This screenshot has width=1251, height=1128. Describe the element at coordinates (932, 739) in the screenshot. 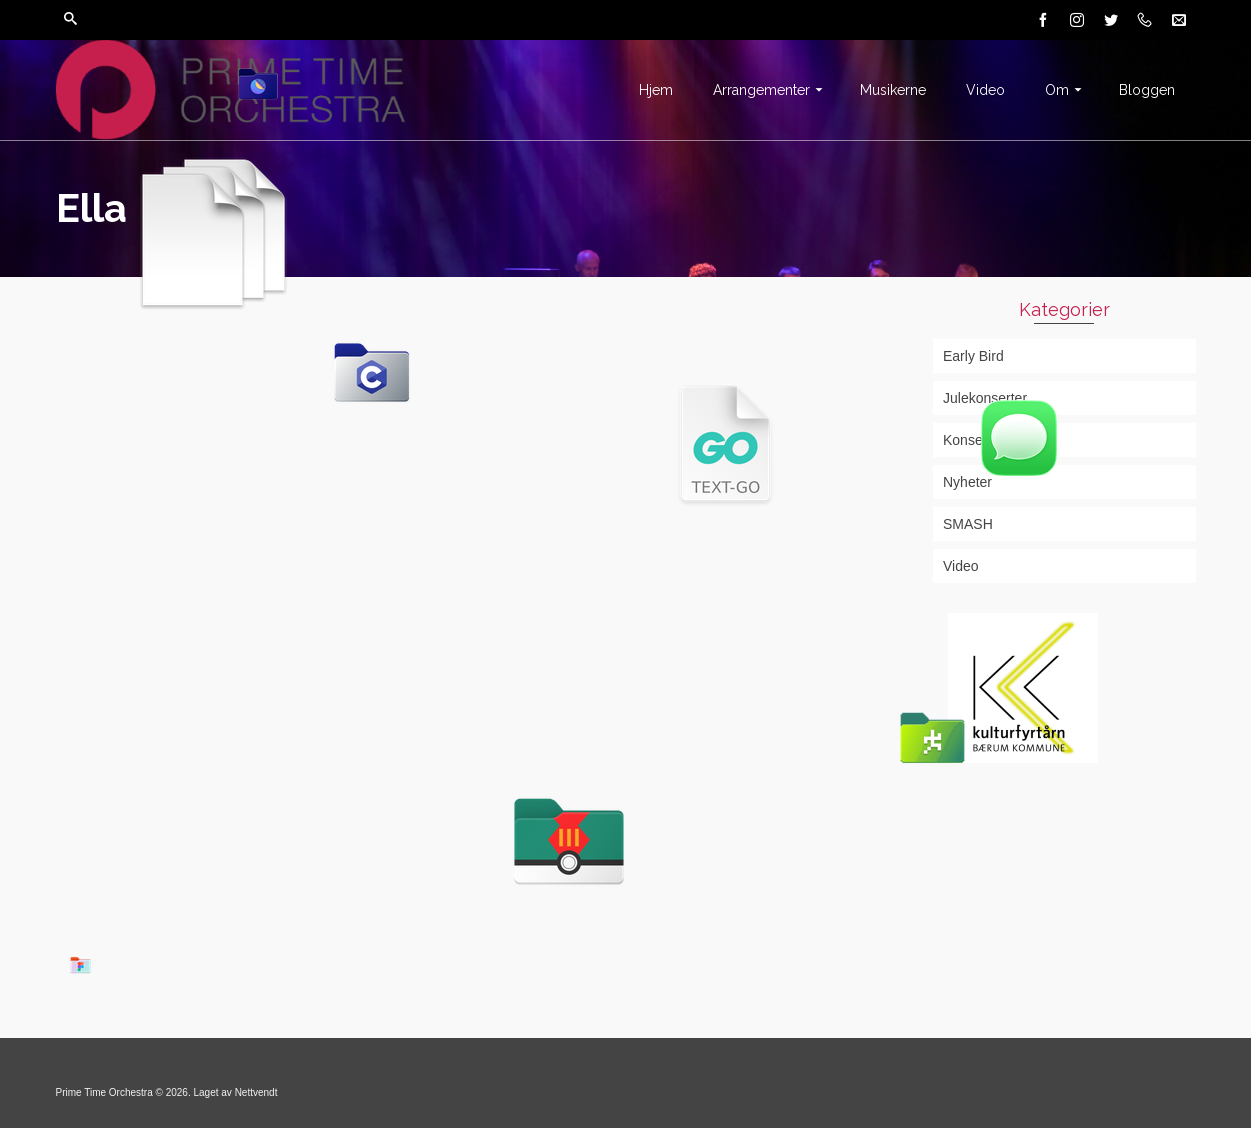

I see `open your GameJolt games folder` at that location.